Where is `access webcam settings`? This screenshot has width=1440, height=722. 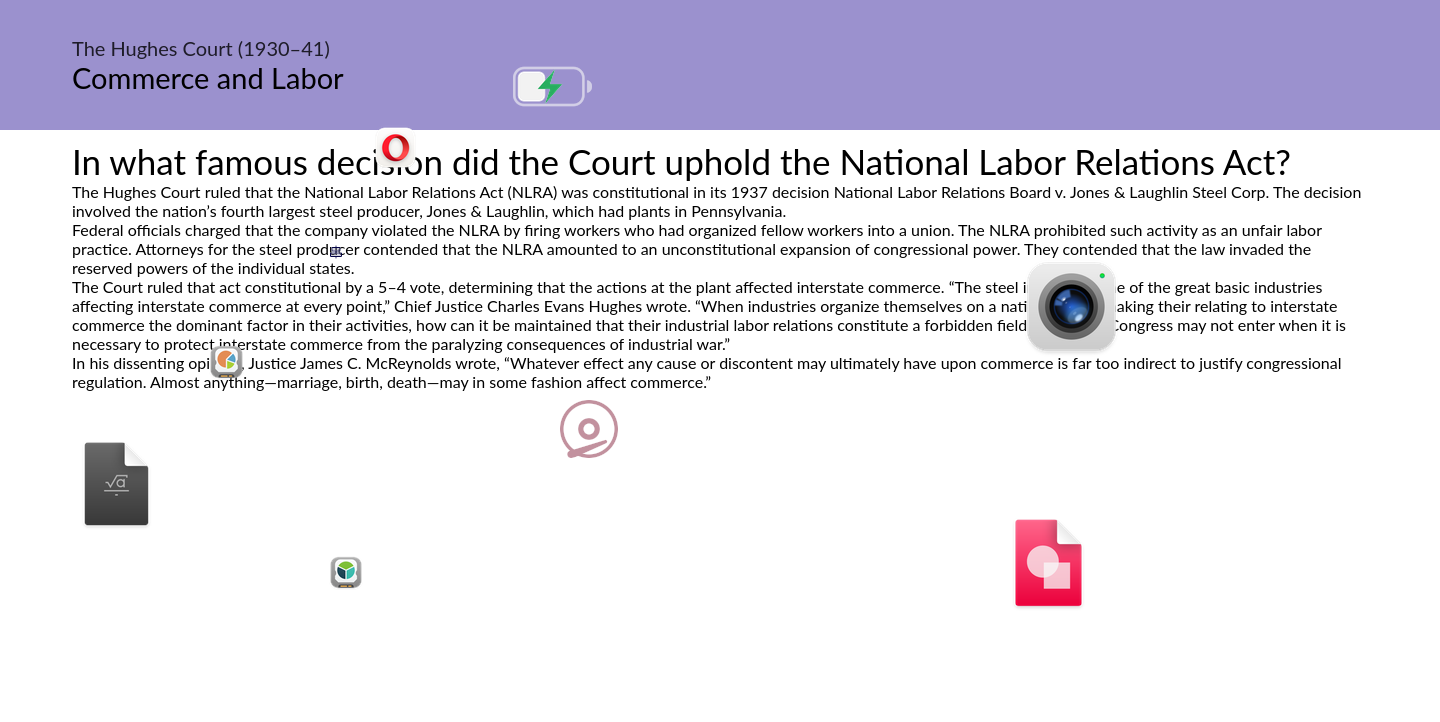
access webcam settings is located at coordinates (1071, 306).